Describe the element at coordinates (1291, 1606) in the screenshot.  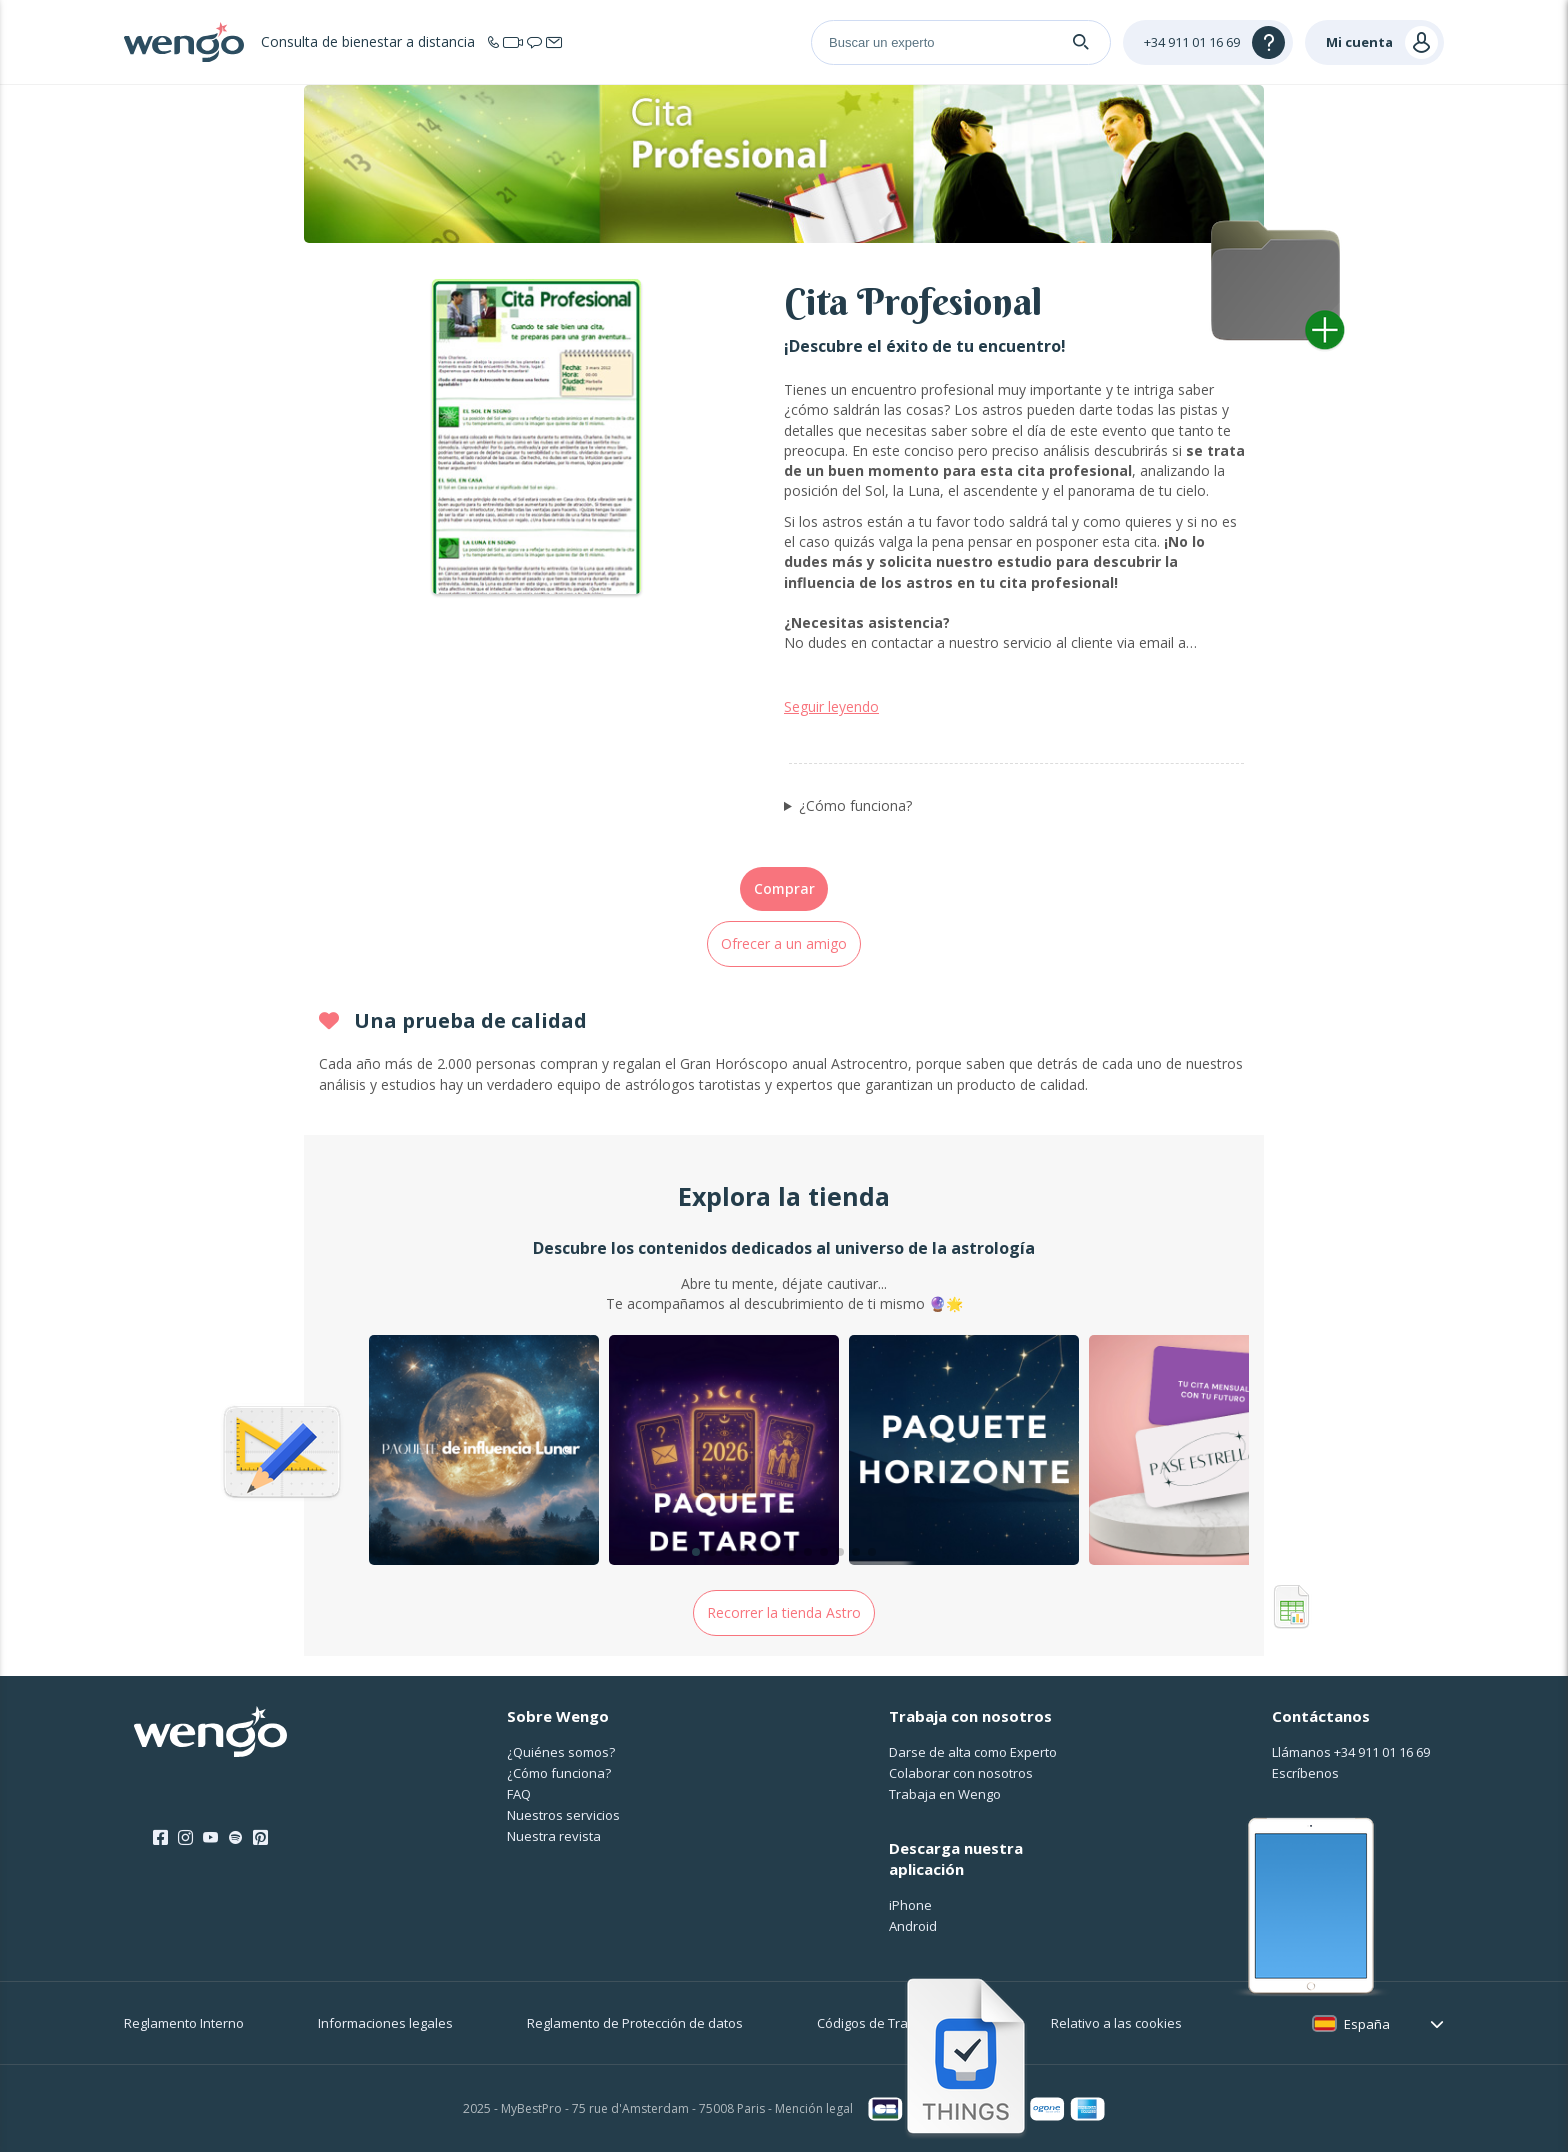
I see `open a spreadsheet file` at that location.